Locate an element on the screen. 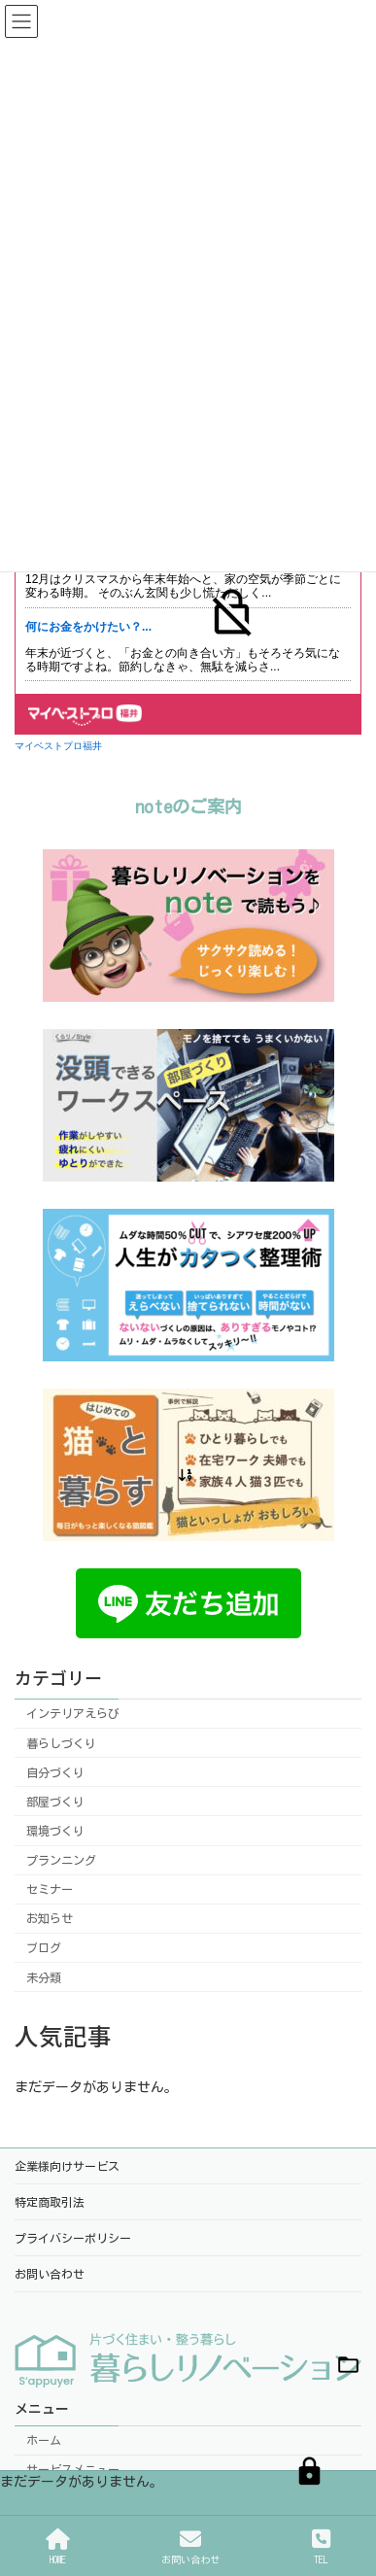  open a folder to view its contents is located at coordinates (348, 2364).